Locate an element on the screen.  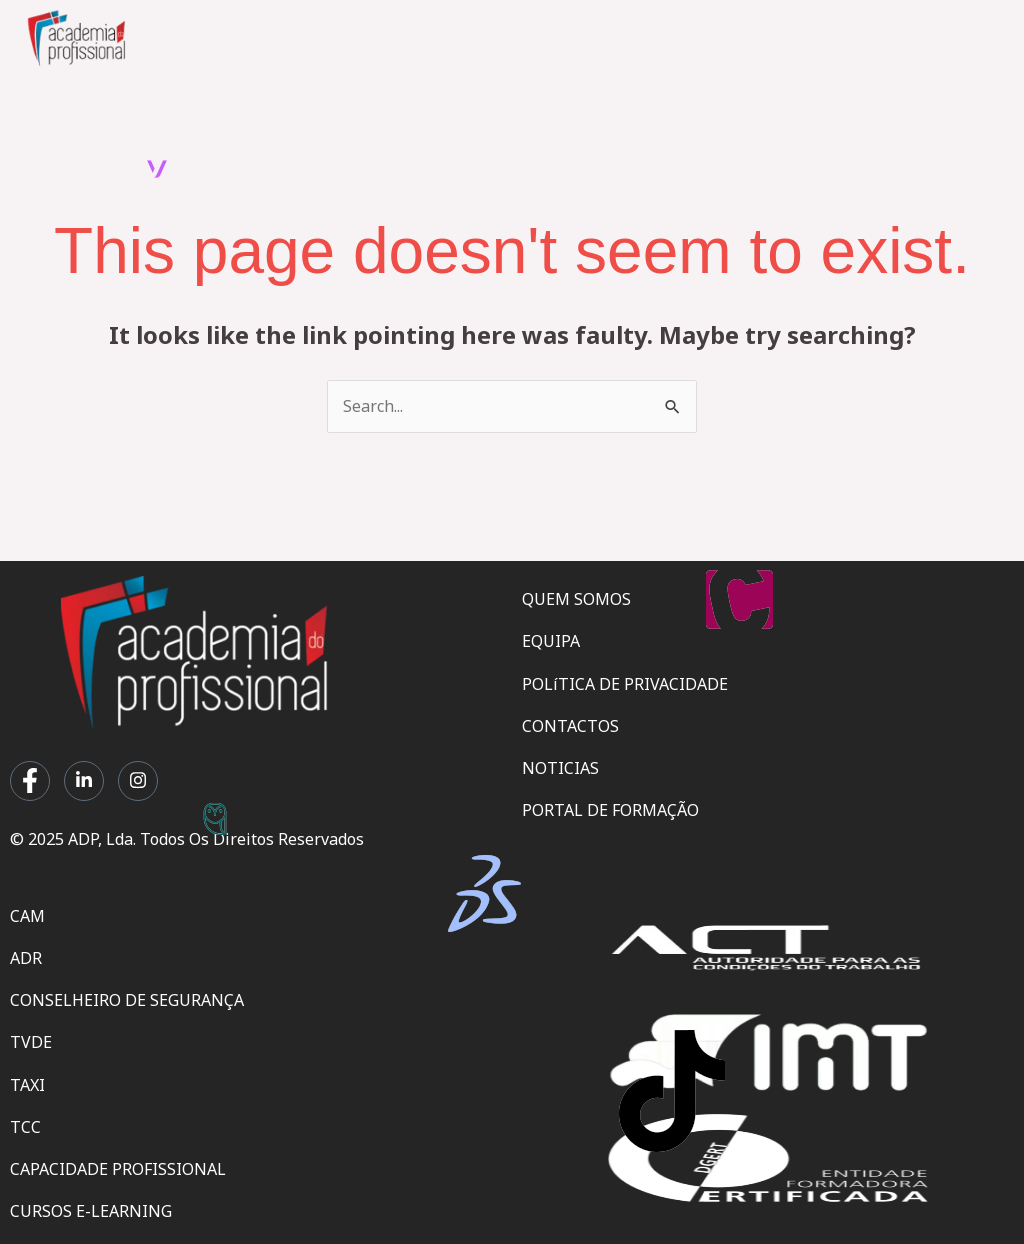
contao CMS logo is located at coordinates (739, 599).